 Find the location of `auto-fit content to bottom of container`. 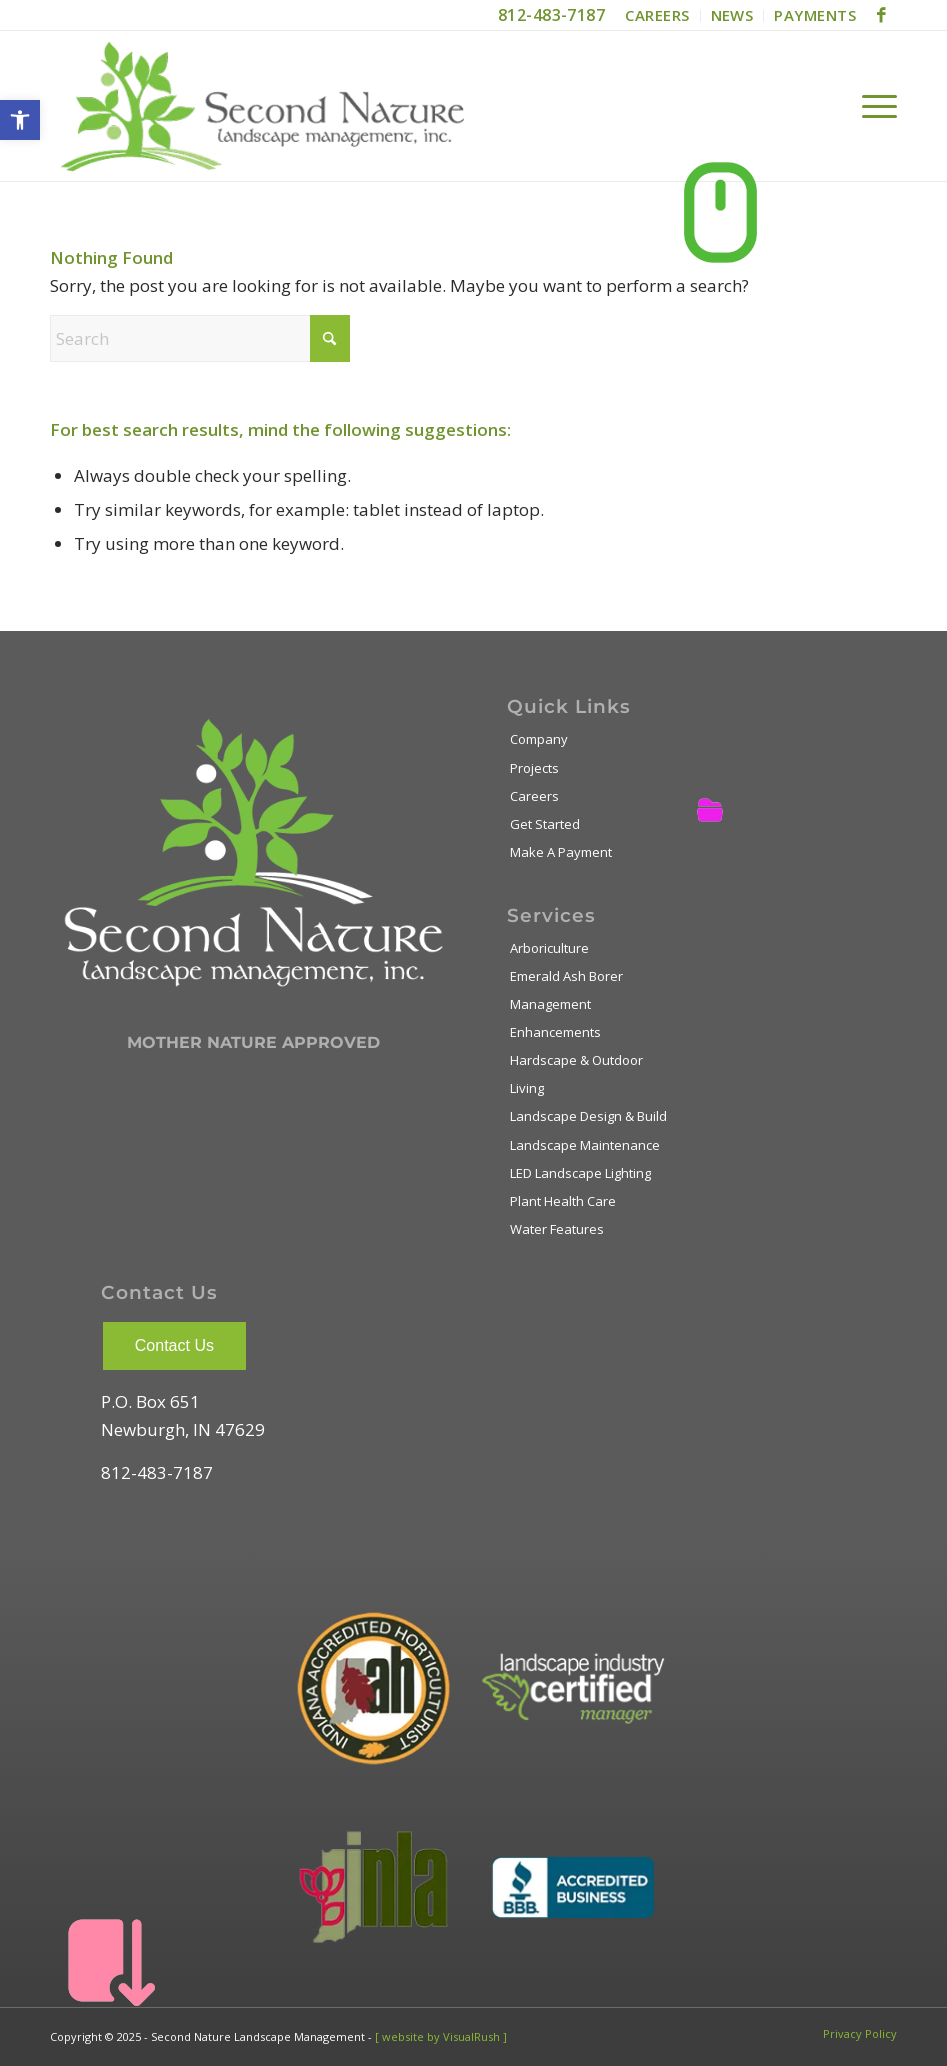

auto-fit content to bottom of container is located at coordinates (109, 1960).